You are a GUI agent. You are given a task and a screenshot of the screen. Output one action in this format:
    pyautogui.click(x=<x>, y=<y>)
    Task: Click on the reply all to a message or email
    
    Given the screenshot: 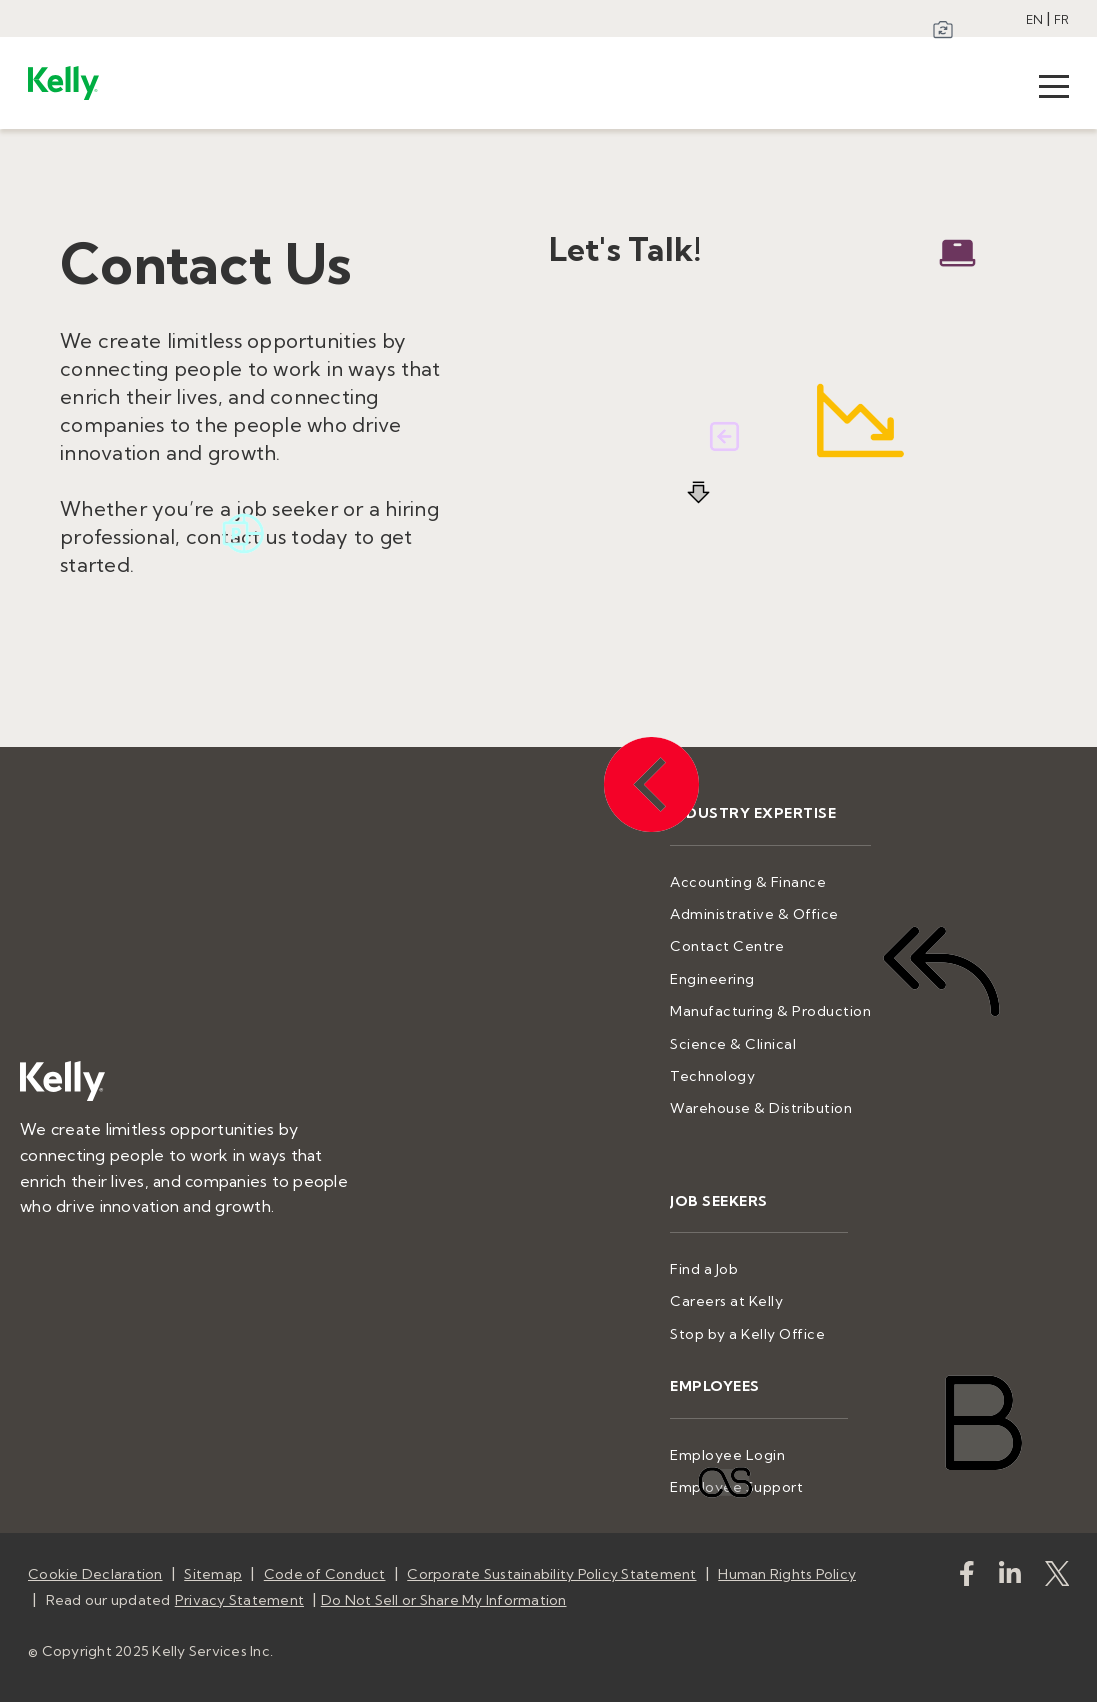 What is the action you would take?
    pyautogui.click(x=941, y=971)
    